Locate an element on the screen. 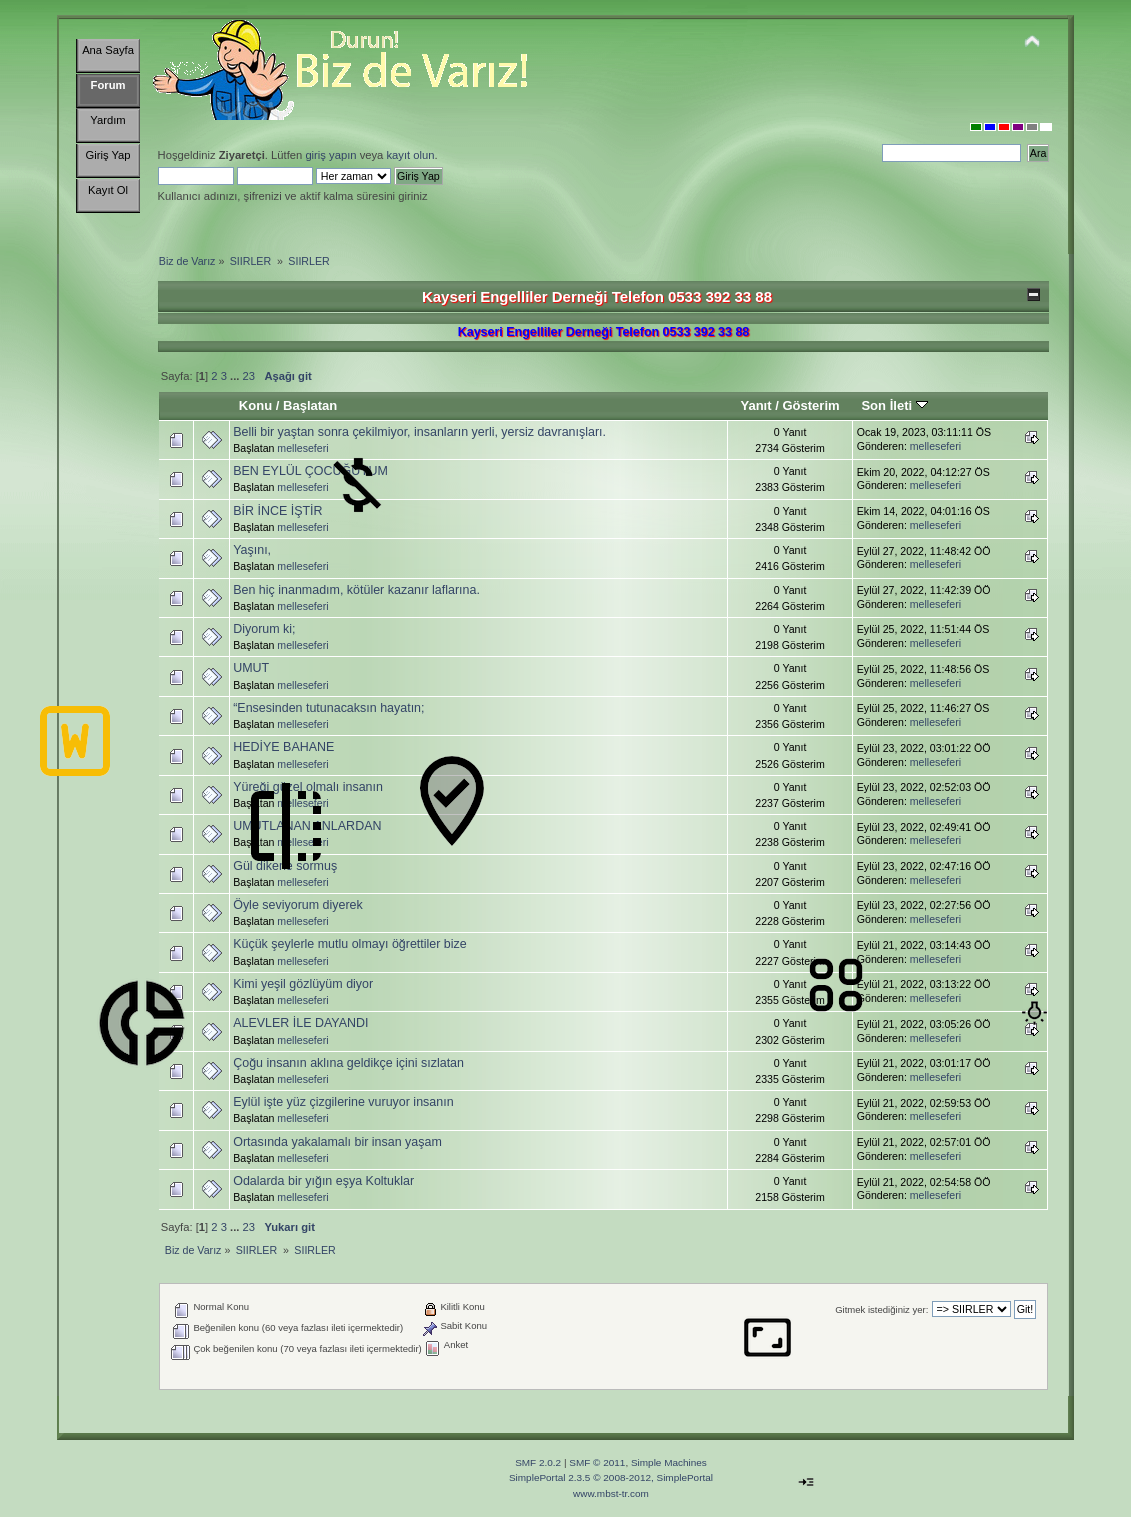  adjust aspect ratio settings is located at coordinates (767, 1337).